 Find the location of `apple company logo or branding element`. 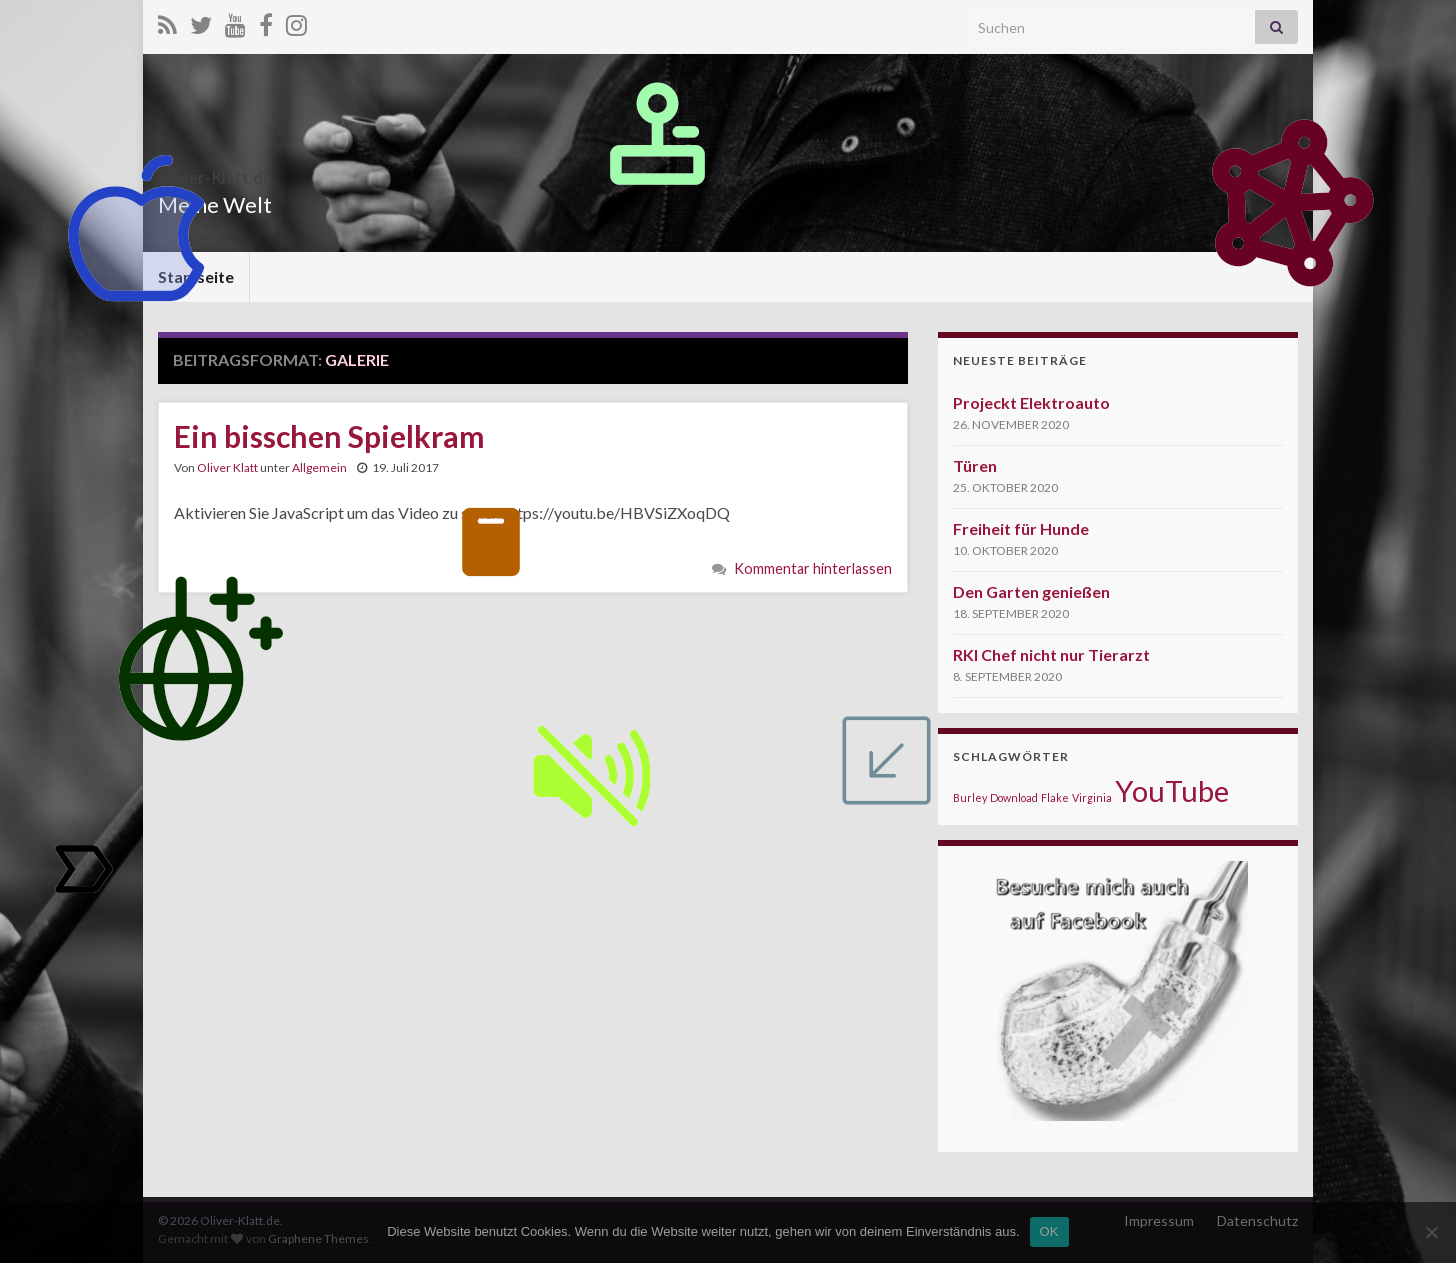

apple company logo or branding element is located at coordinates (141, 238).